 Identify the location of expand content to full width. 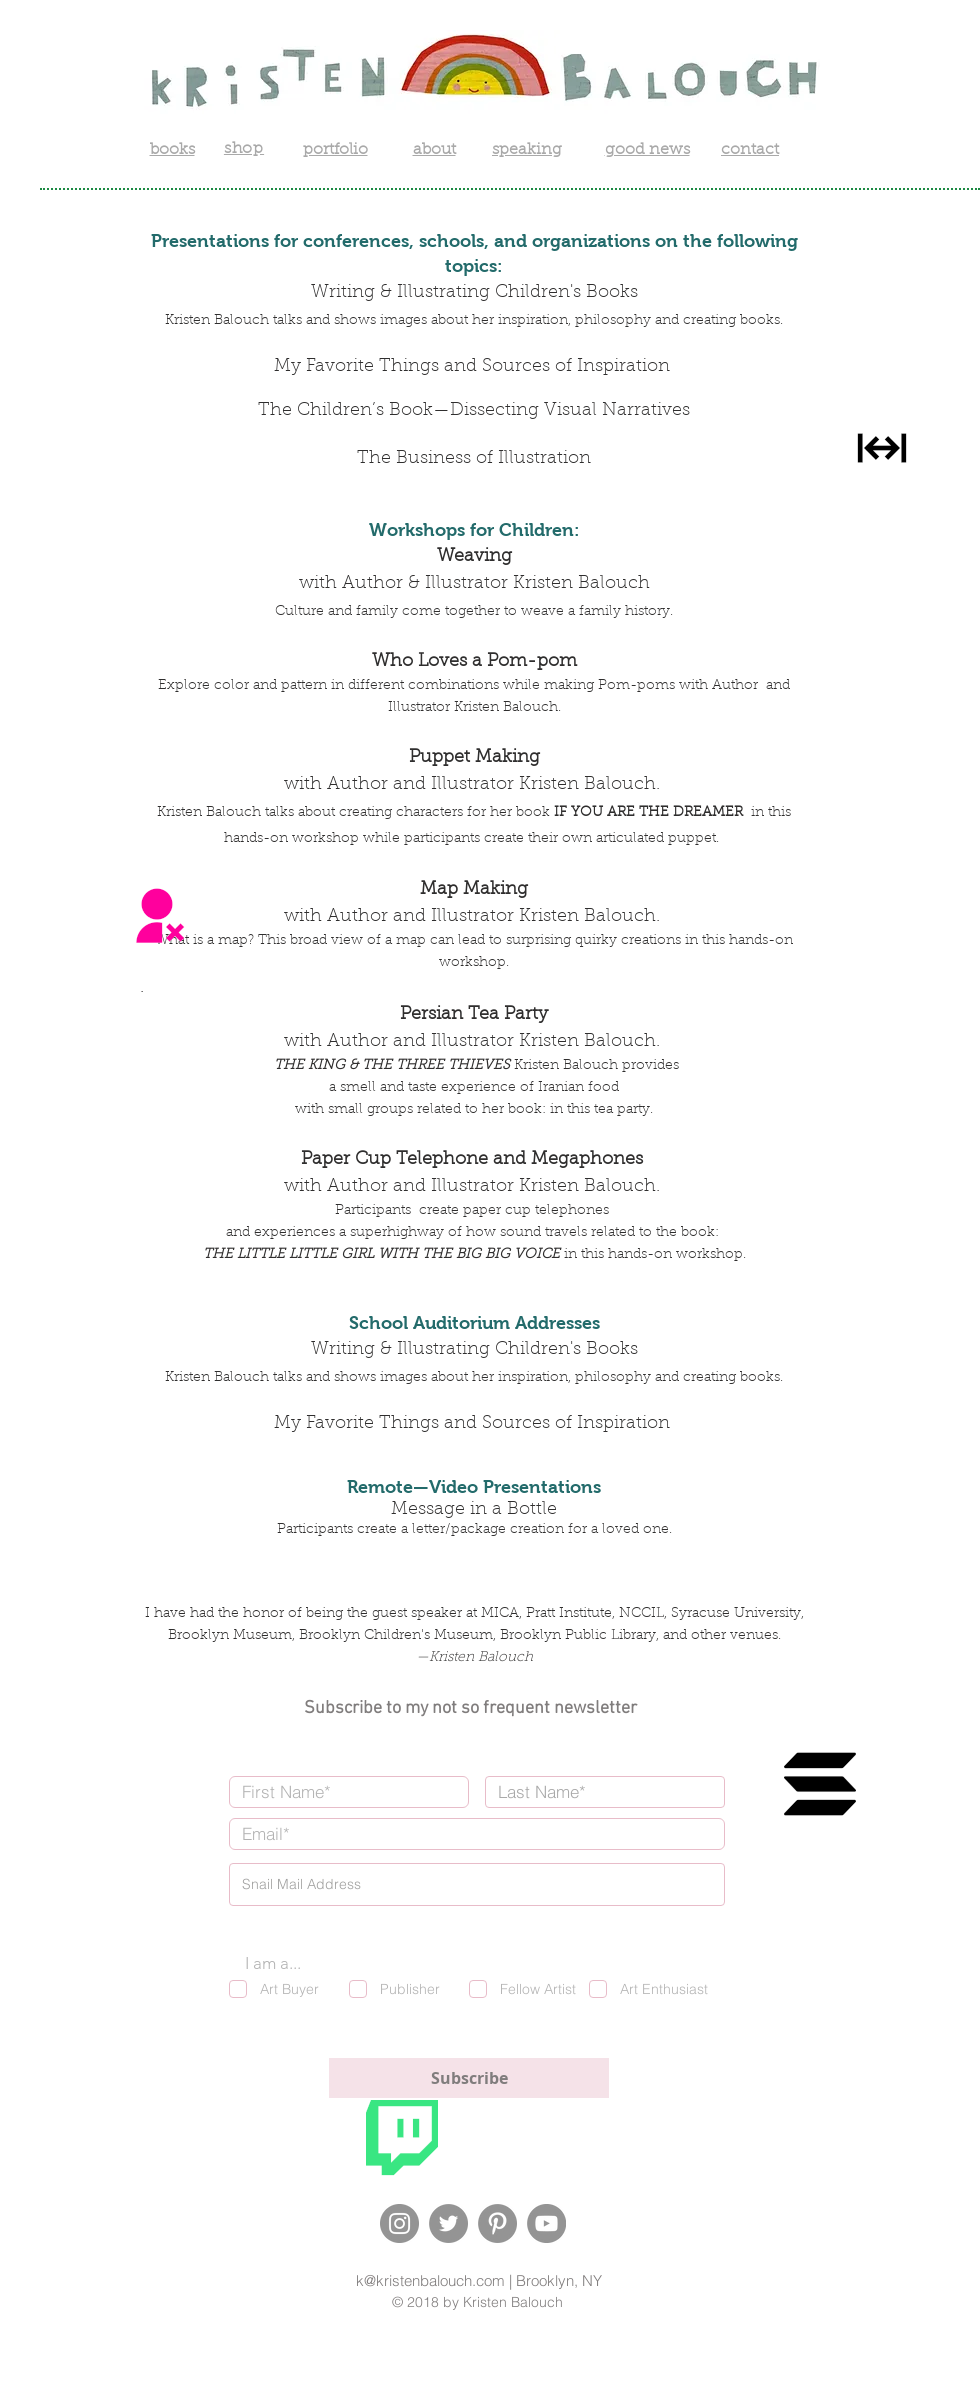
(882, 448).